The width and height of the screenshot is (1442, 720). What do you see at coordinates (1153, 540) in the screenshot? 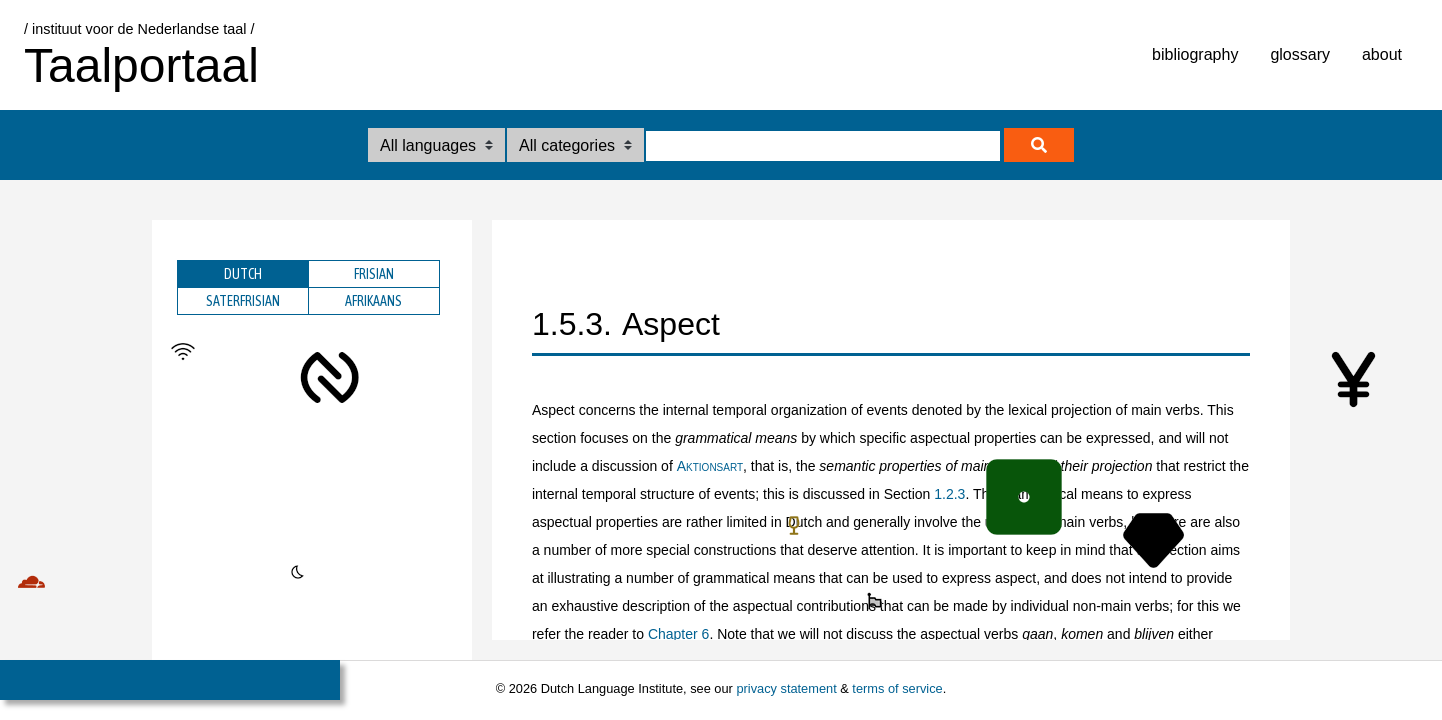
I see `open sketch app` at bounding box center [1153, 540].